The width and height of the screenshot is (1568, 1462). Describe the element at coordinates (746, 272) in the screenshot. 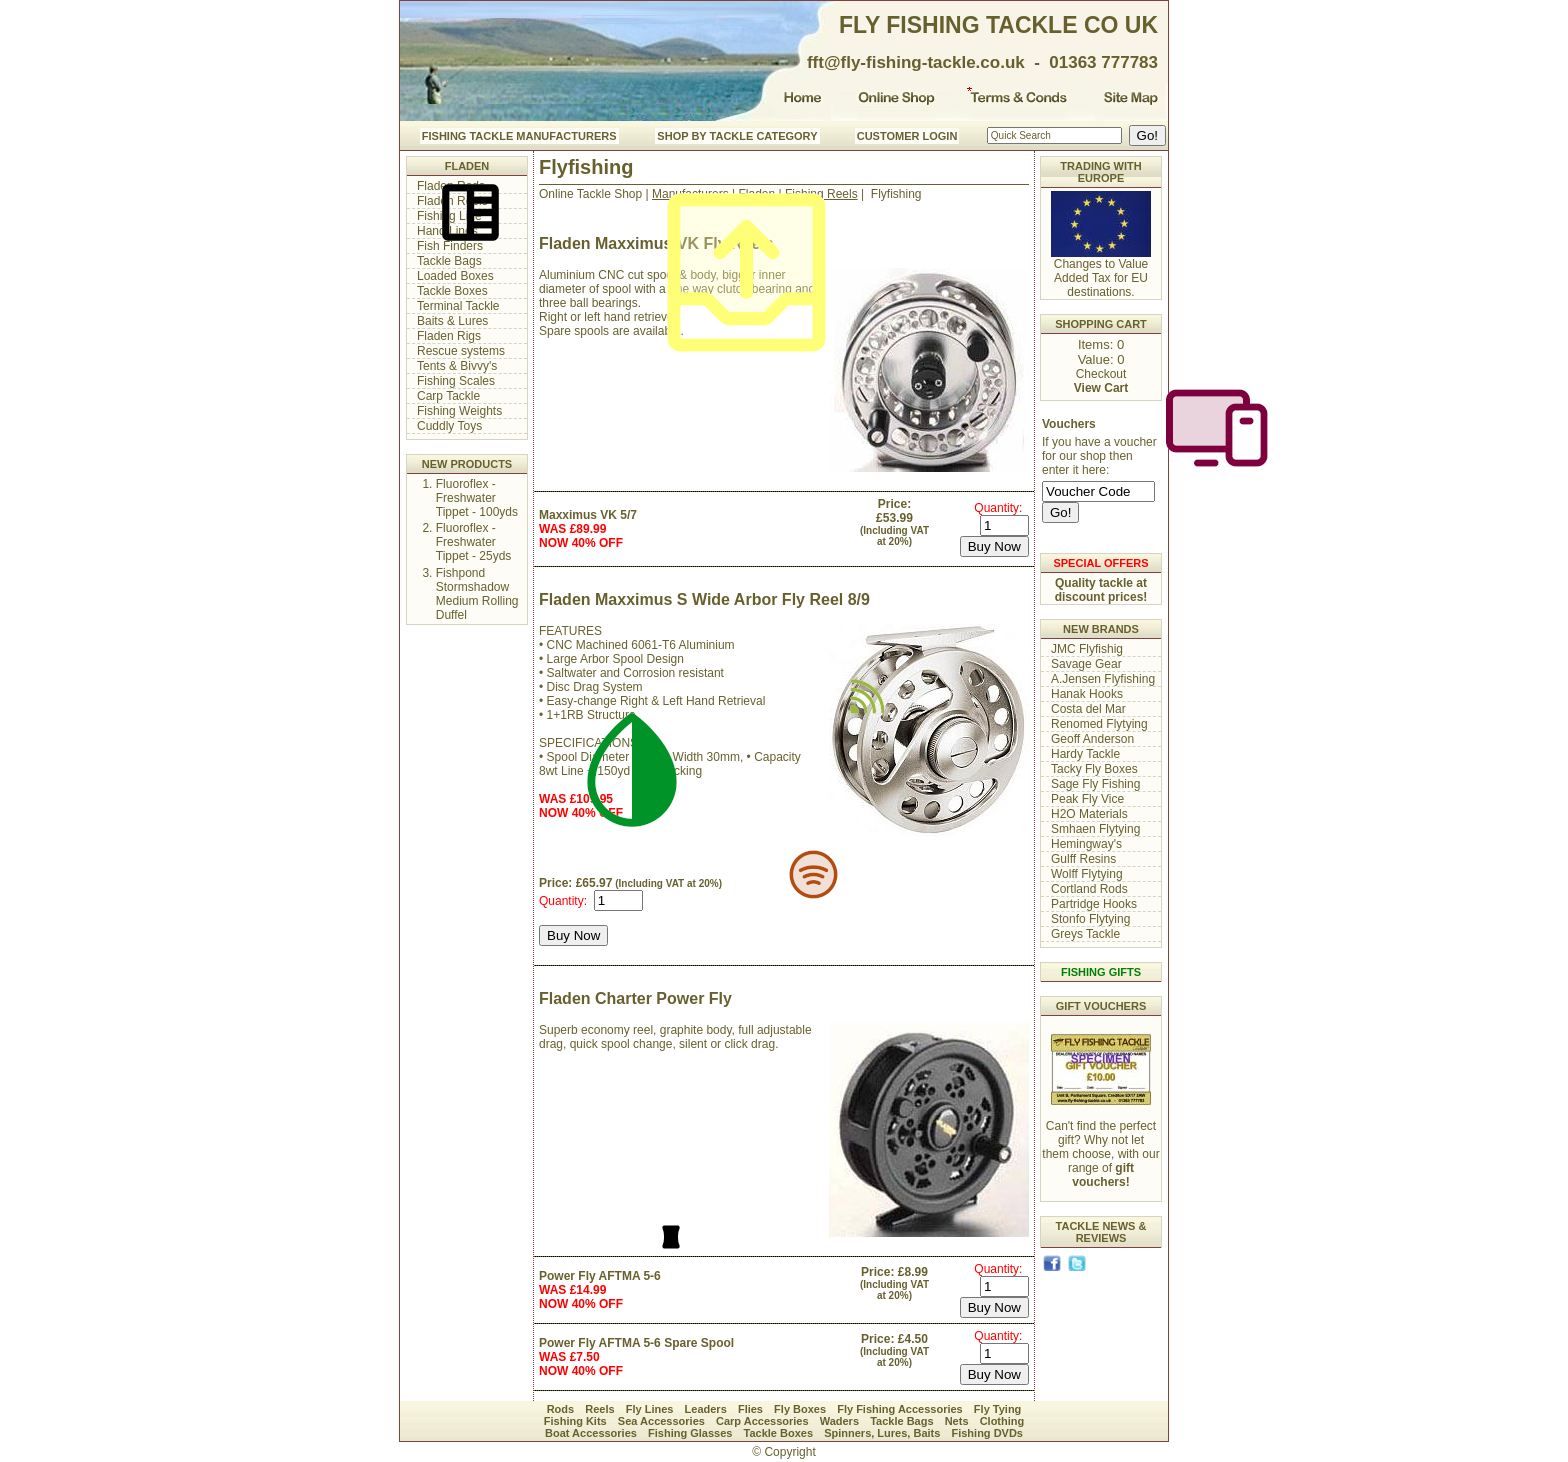

I see `upload a file from your device` at that location.